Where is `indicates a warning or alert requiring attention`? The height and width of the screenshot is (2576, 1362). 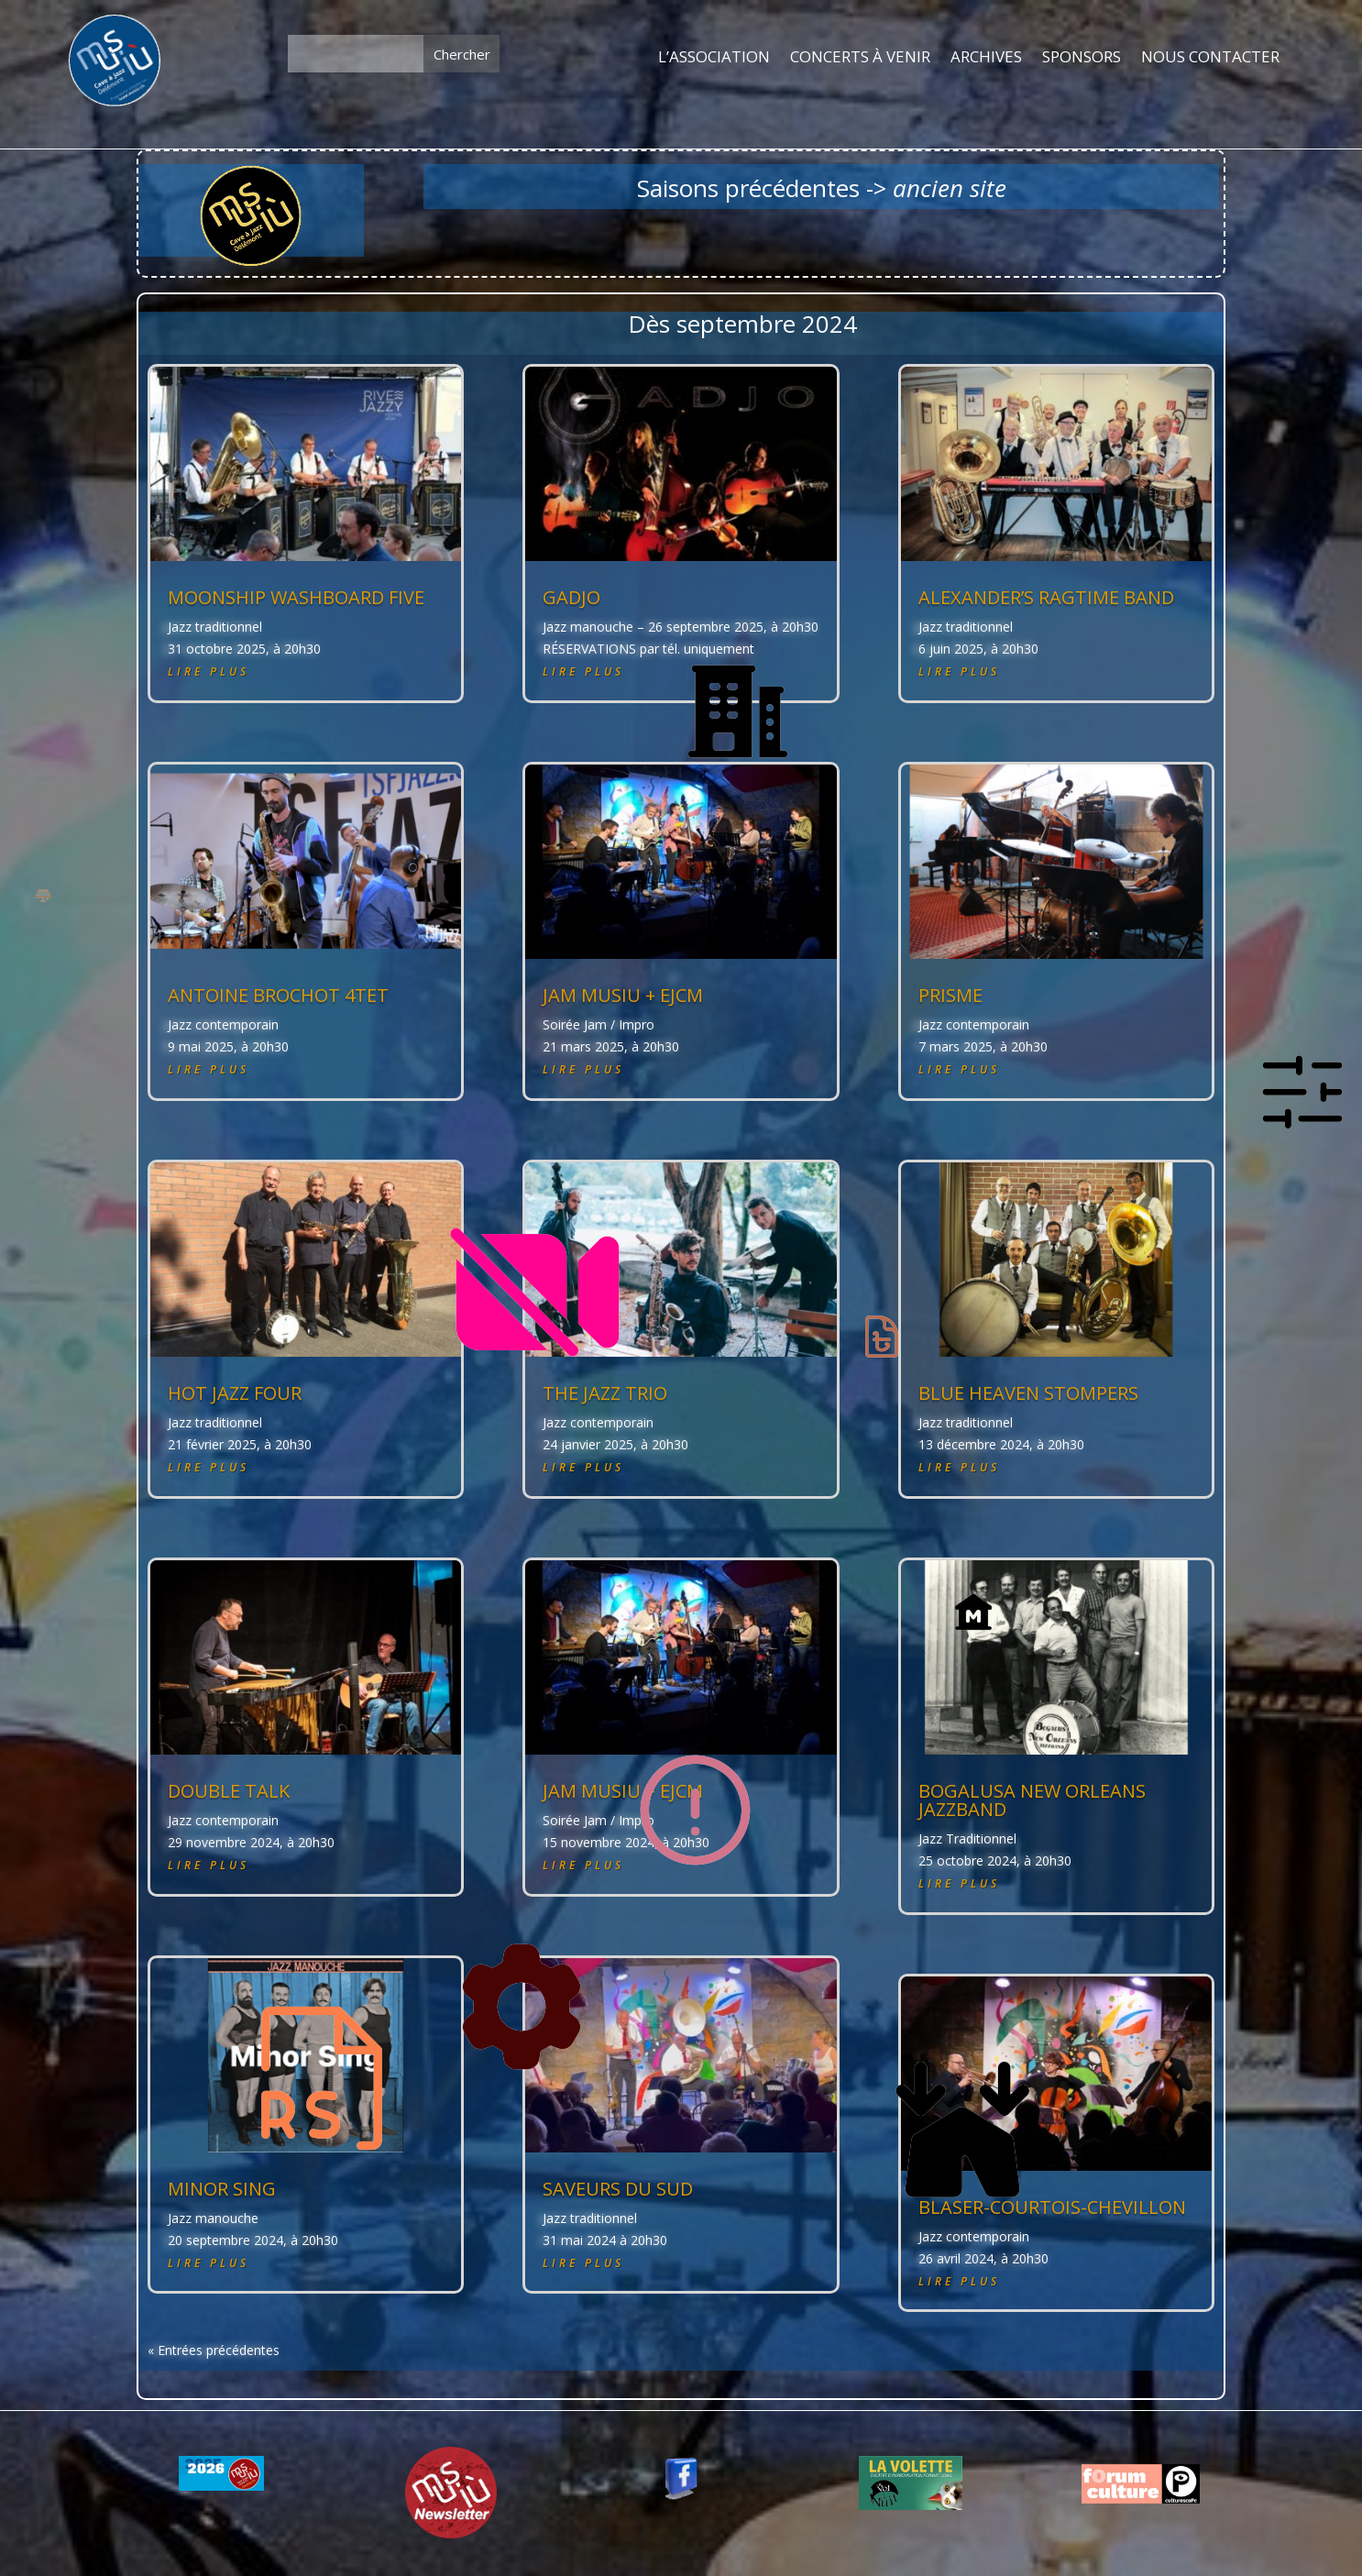 indicates a warning or alert requiring attention is located at coordinates (695, 1810).